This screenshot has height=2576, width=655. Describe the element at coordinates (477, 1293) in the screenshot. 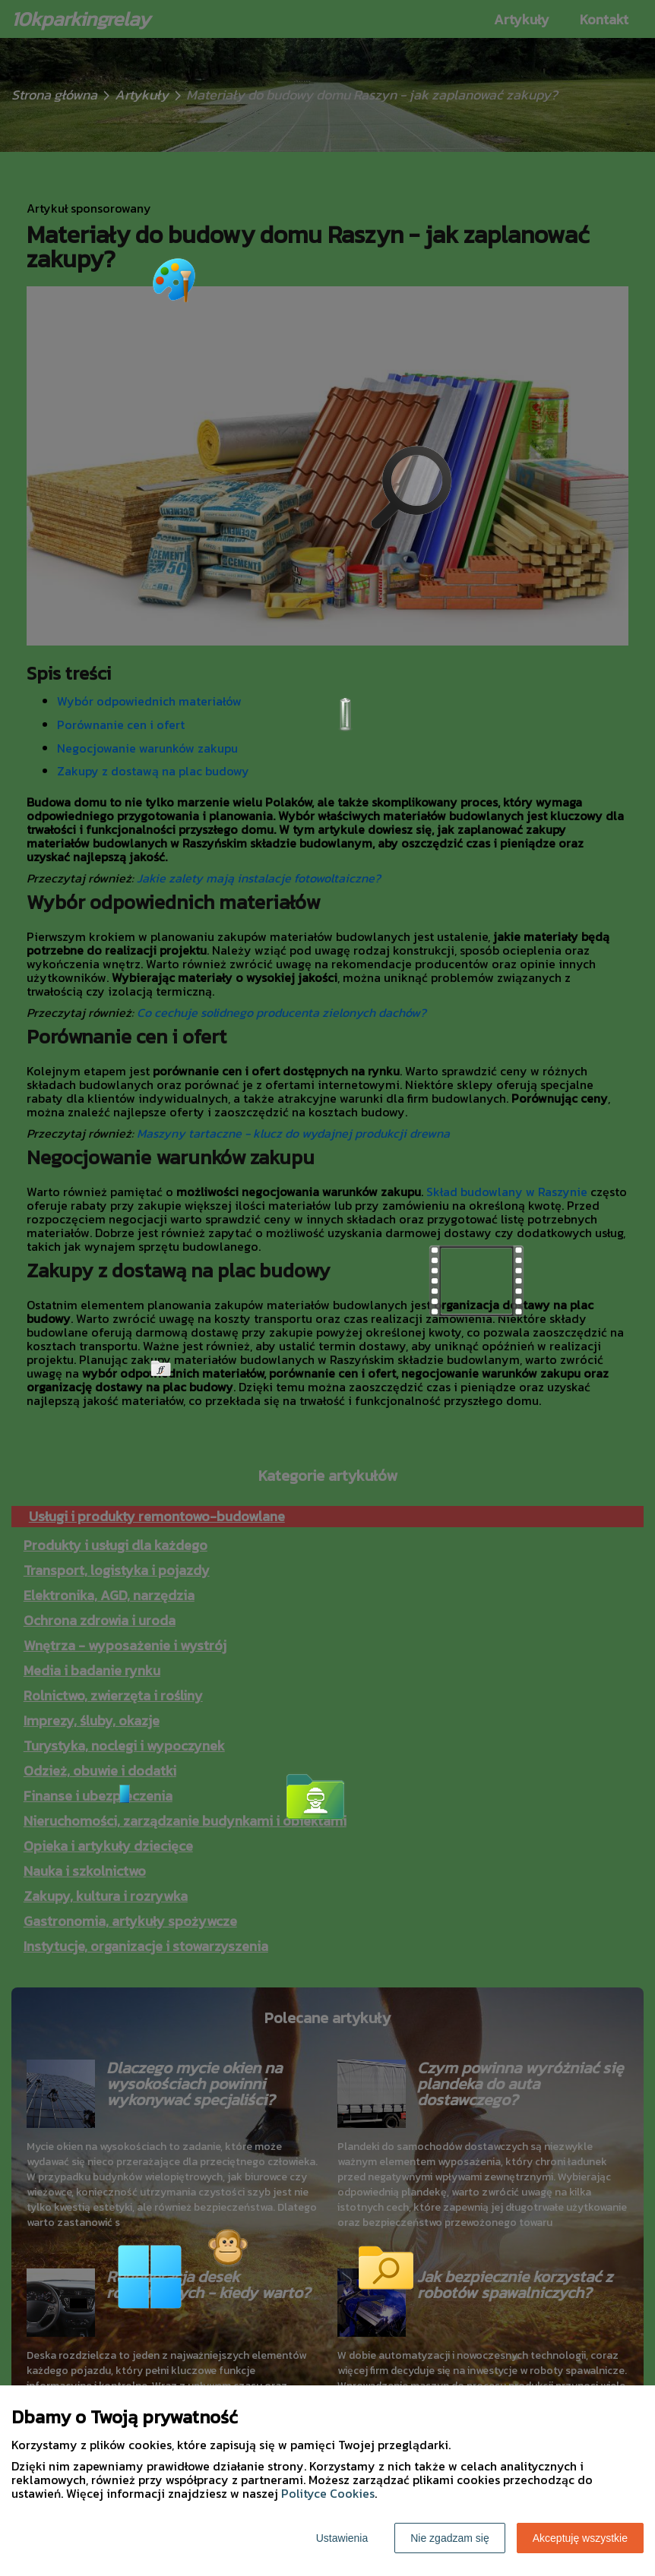

I see `view video or film content` at that location.